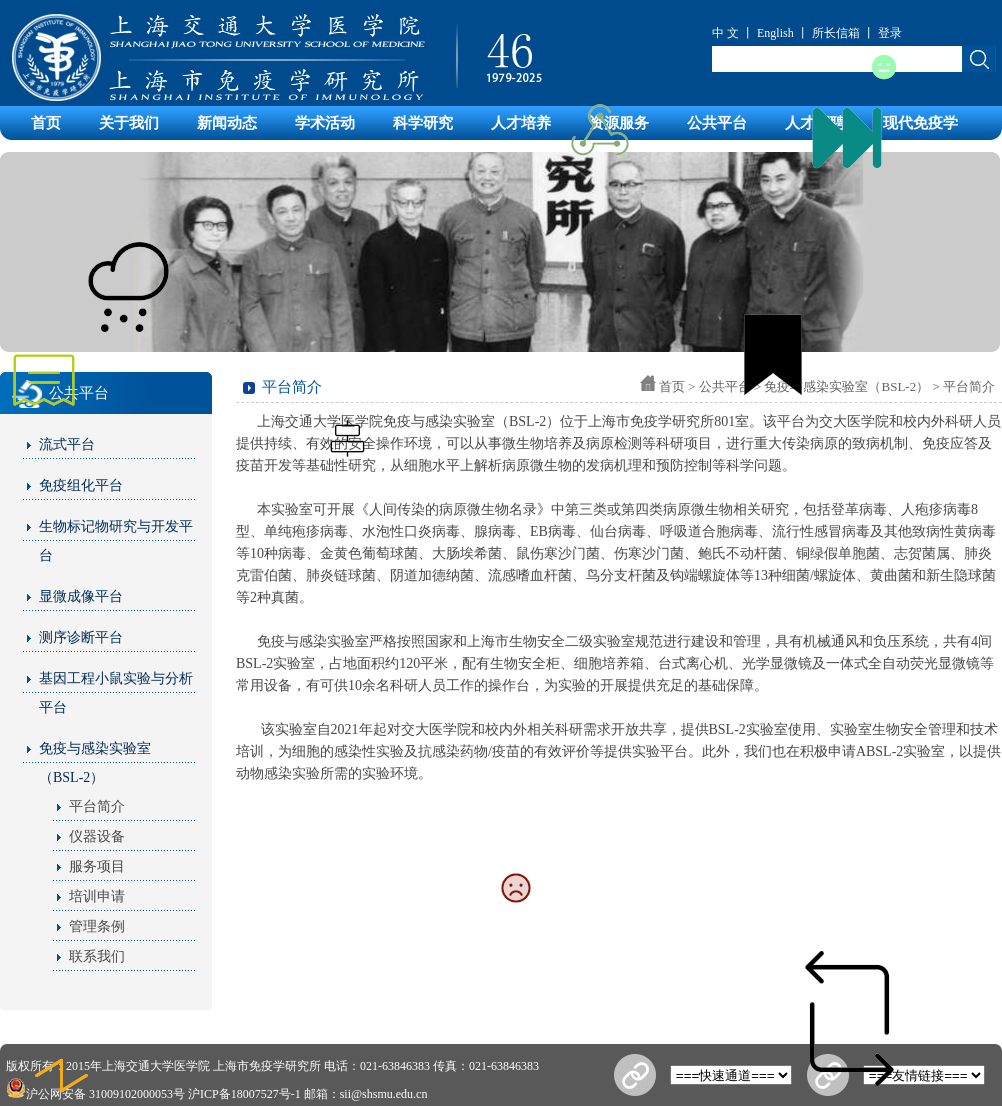 The image size is (1002, 1106). Describe the element at coordinates (847, 138) in the screenshot. I see `skip to the next track` at that location.